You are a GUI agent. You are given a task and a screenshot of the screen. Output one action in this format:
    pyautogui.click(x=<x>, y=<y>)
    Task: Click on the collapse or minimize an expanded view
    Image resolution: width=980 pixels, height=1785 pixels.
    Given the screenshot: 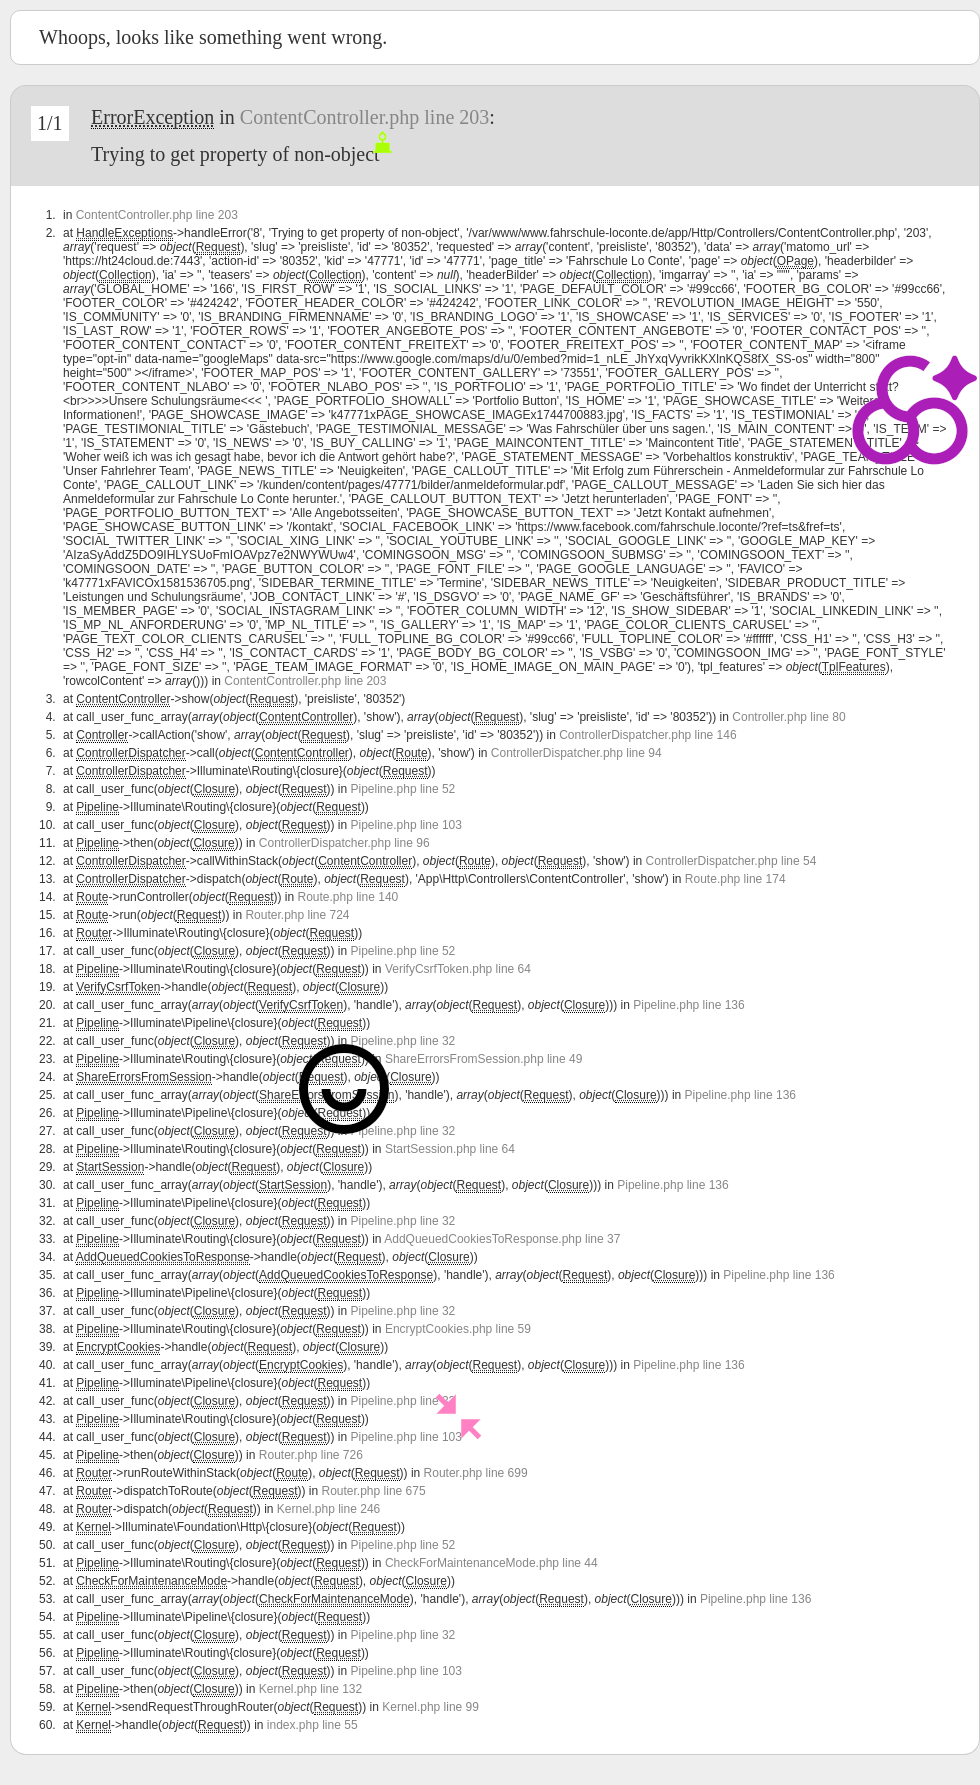 What is the action you would take?
    pyautogui.click(x=458, y=1416)
    